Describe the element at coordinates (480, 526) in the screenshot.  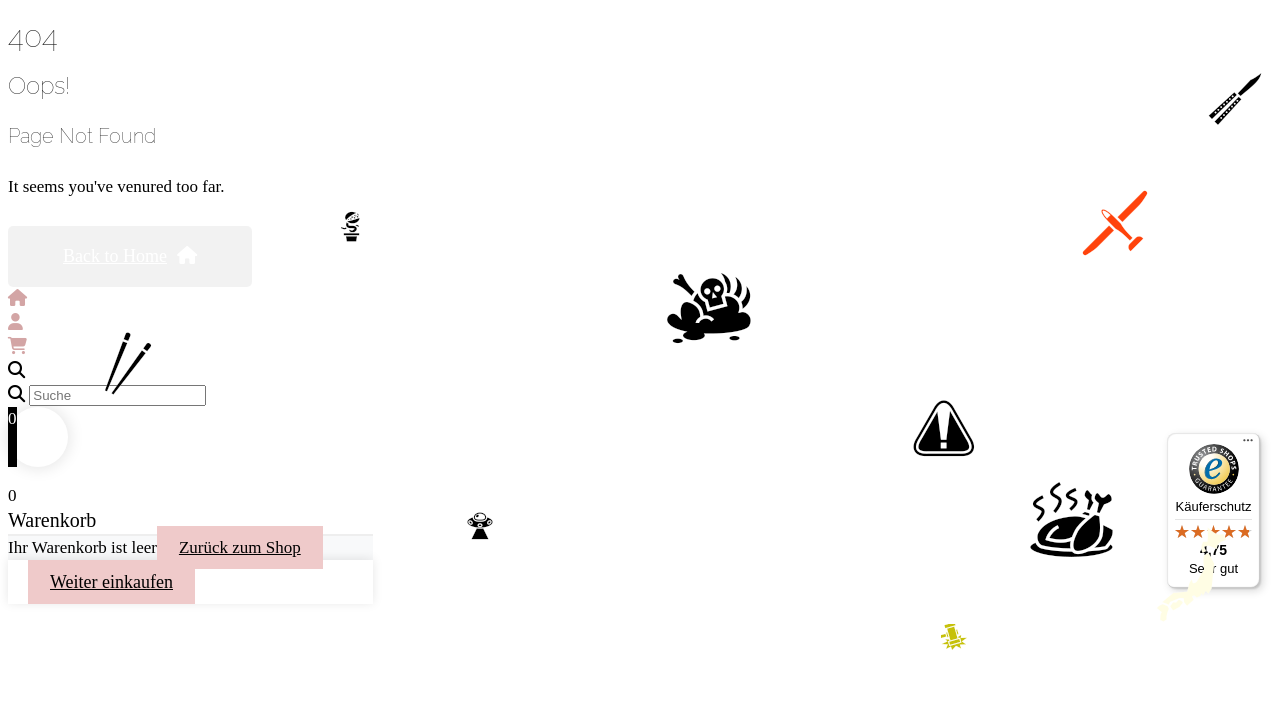
I see `access sci-fi or space-themed games` at that location.